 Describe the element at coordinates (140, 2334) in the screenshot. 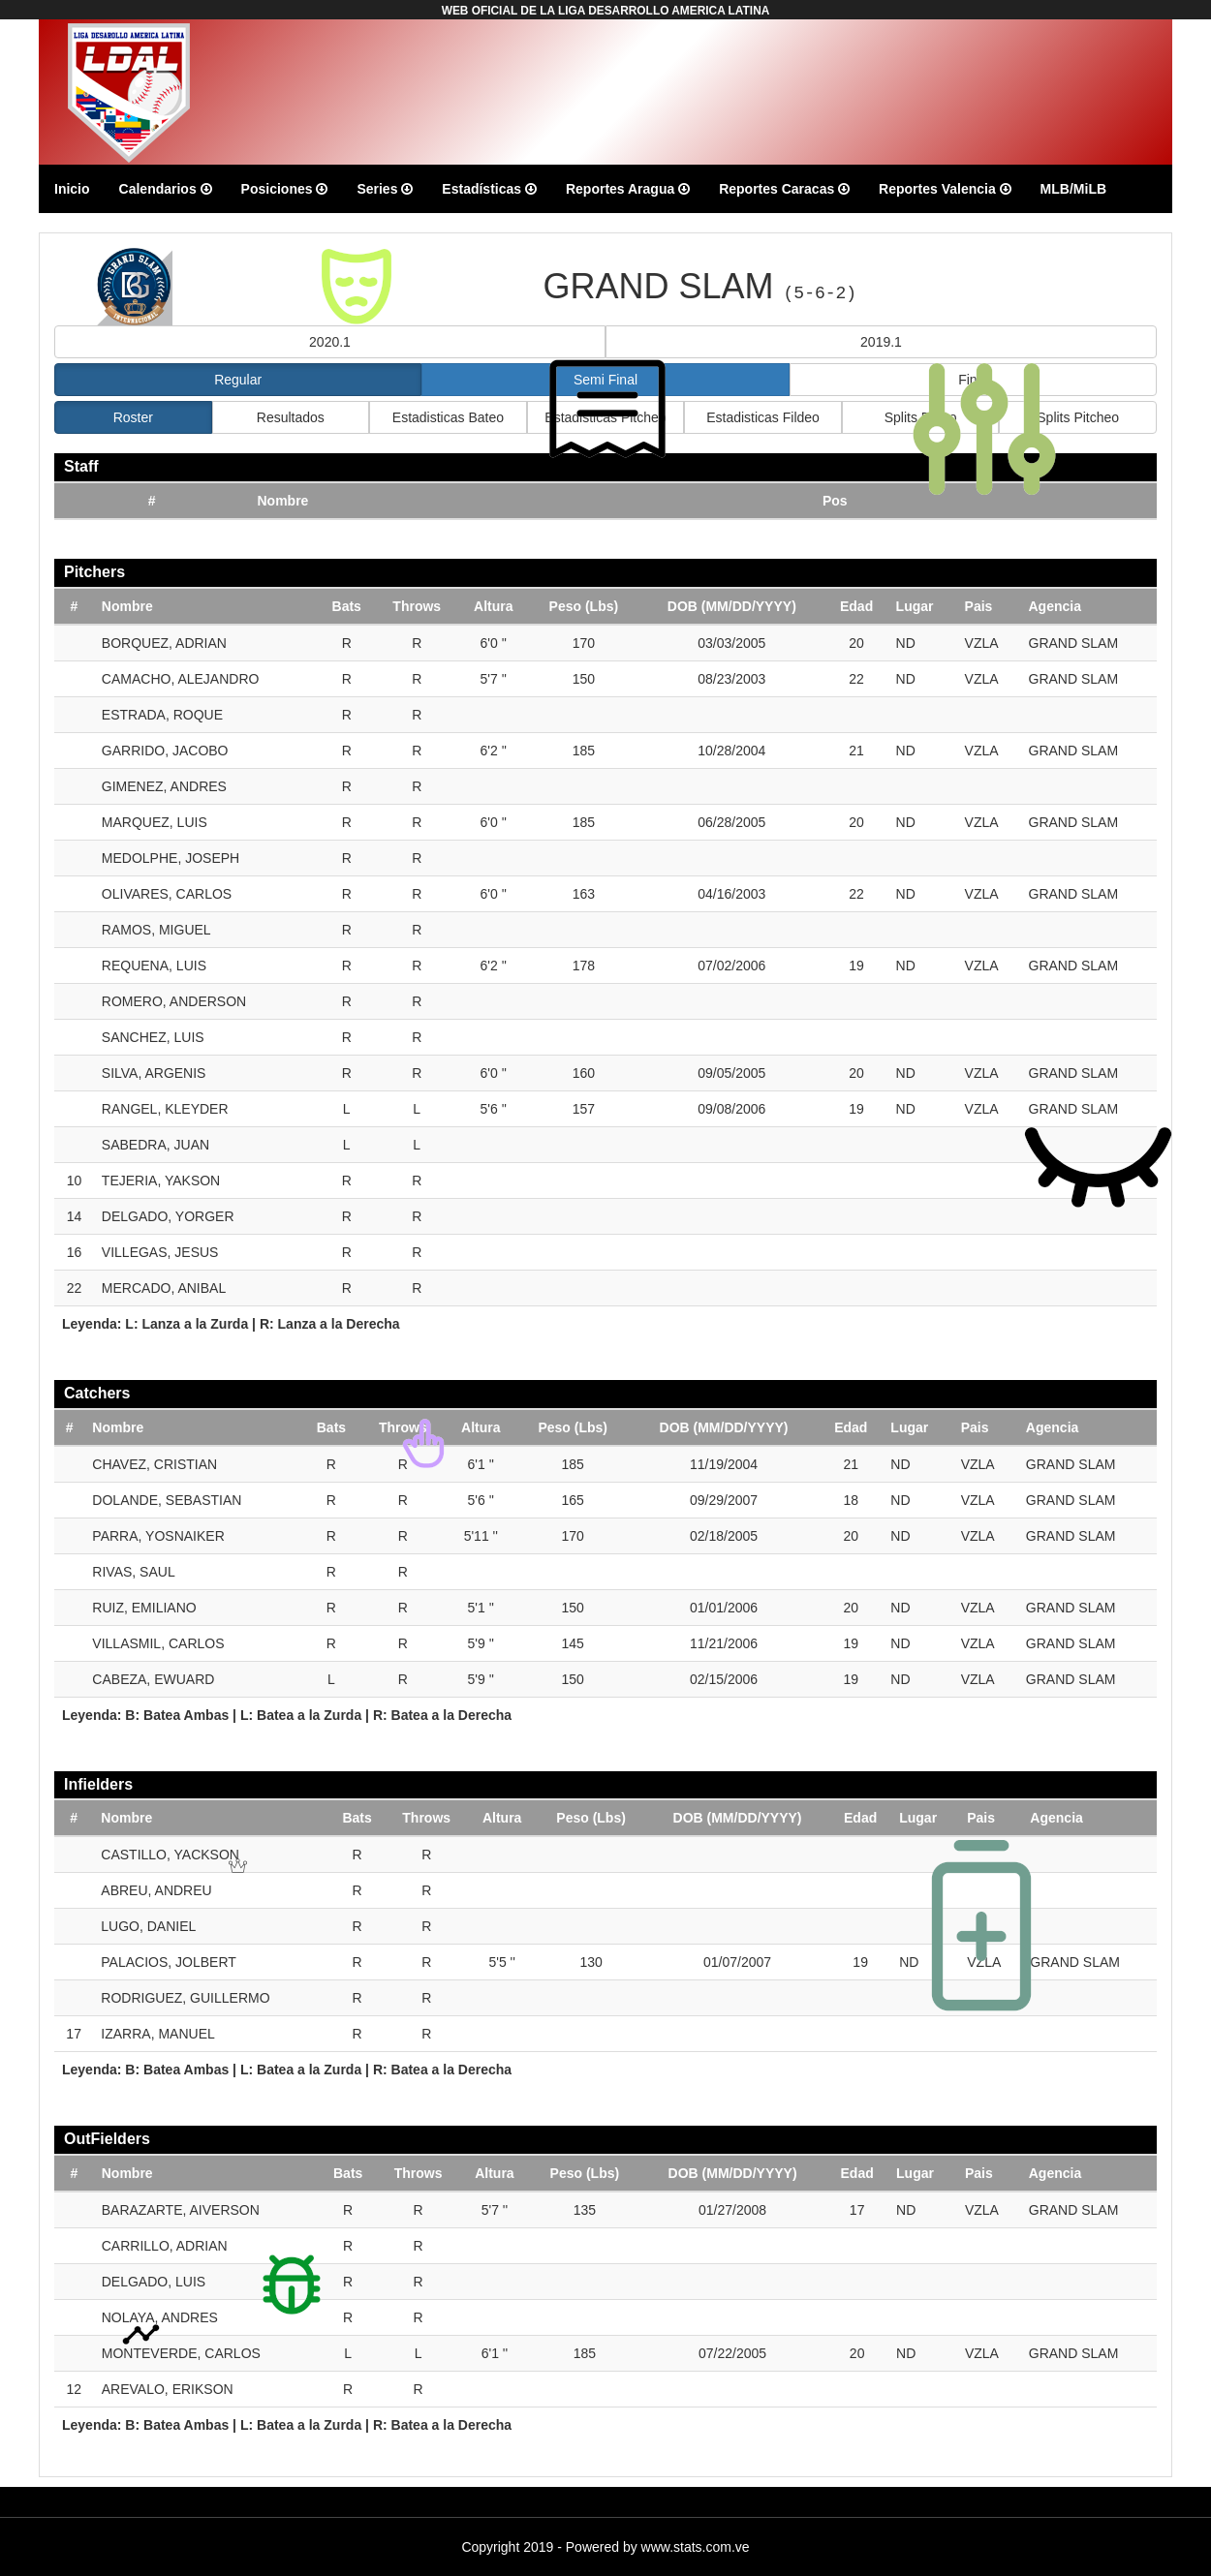

I see `view activity timeline or history` at that location.